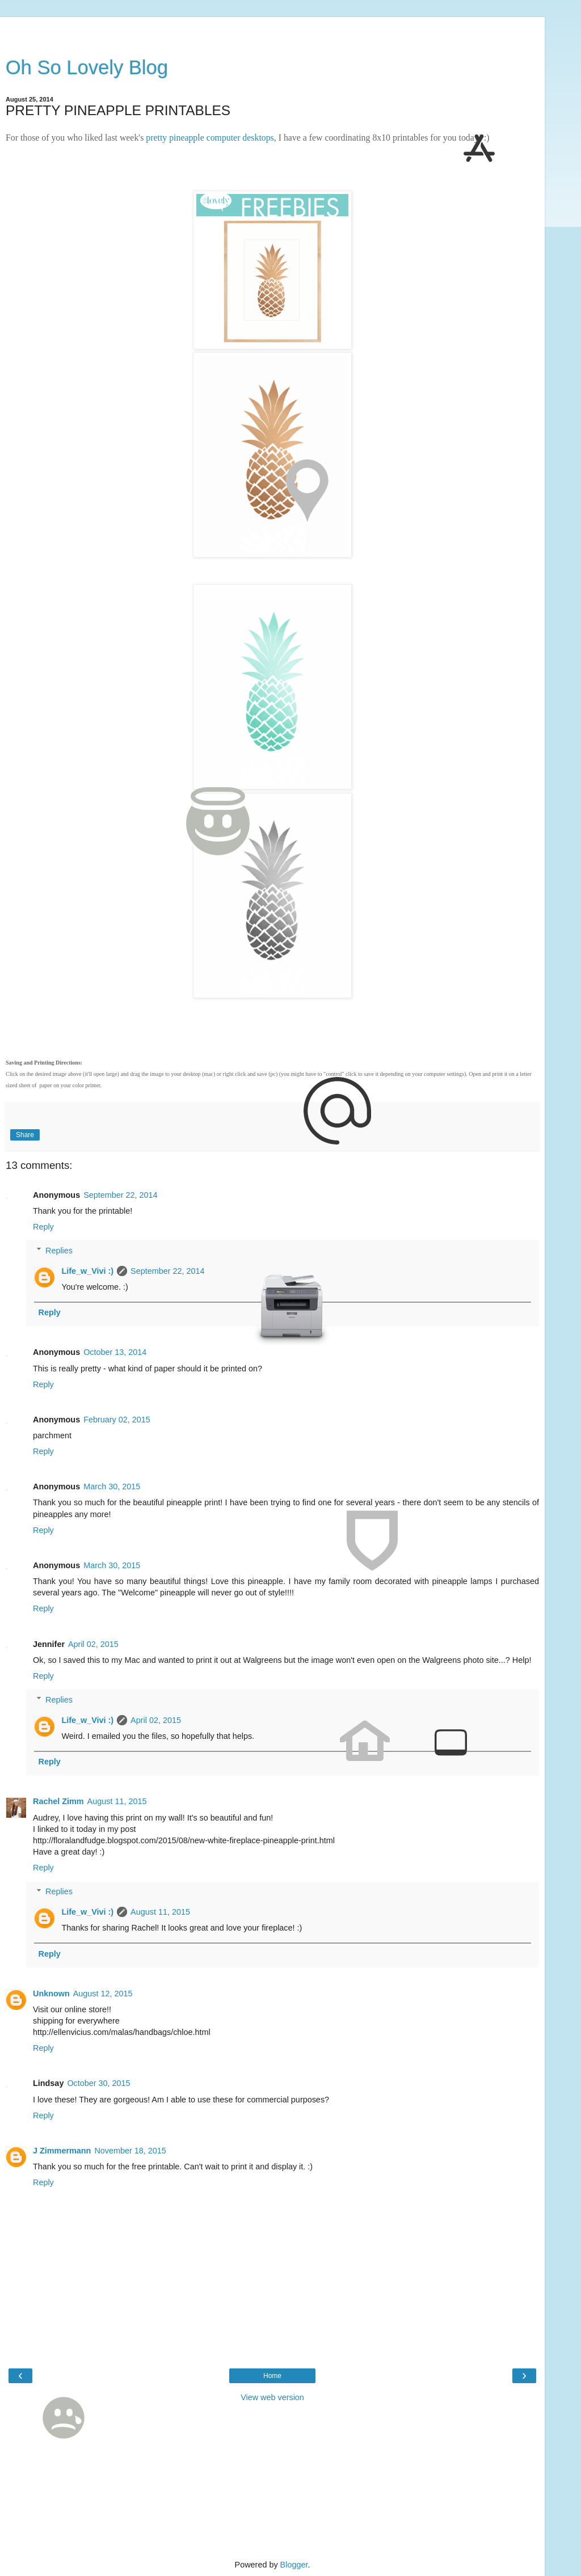 The width and height of the screenshot is (581, 2576). What do you see at coordinates (218, 824) in the screenshot?
I see `insert angel or innocent emoji in chat` at bounding box center [218, 824].